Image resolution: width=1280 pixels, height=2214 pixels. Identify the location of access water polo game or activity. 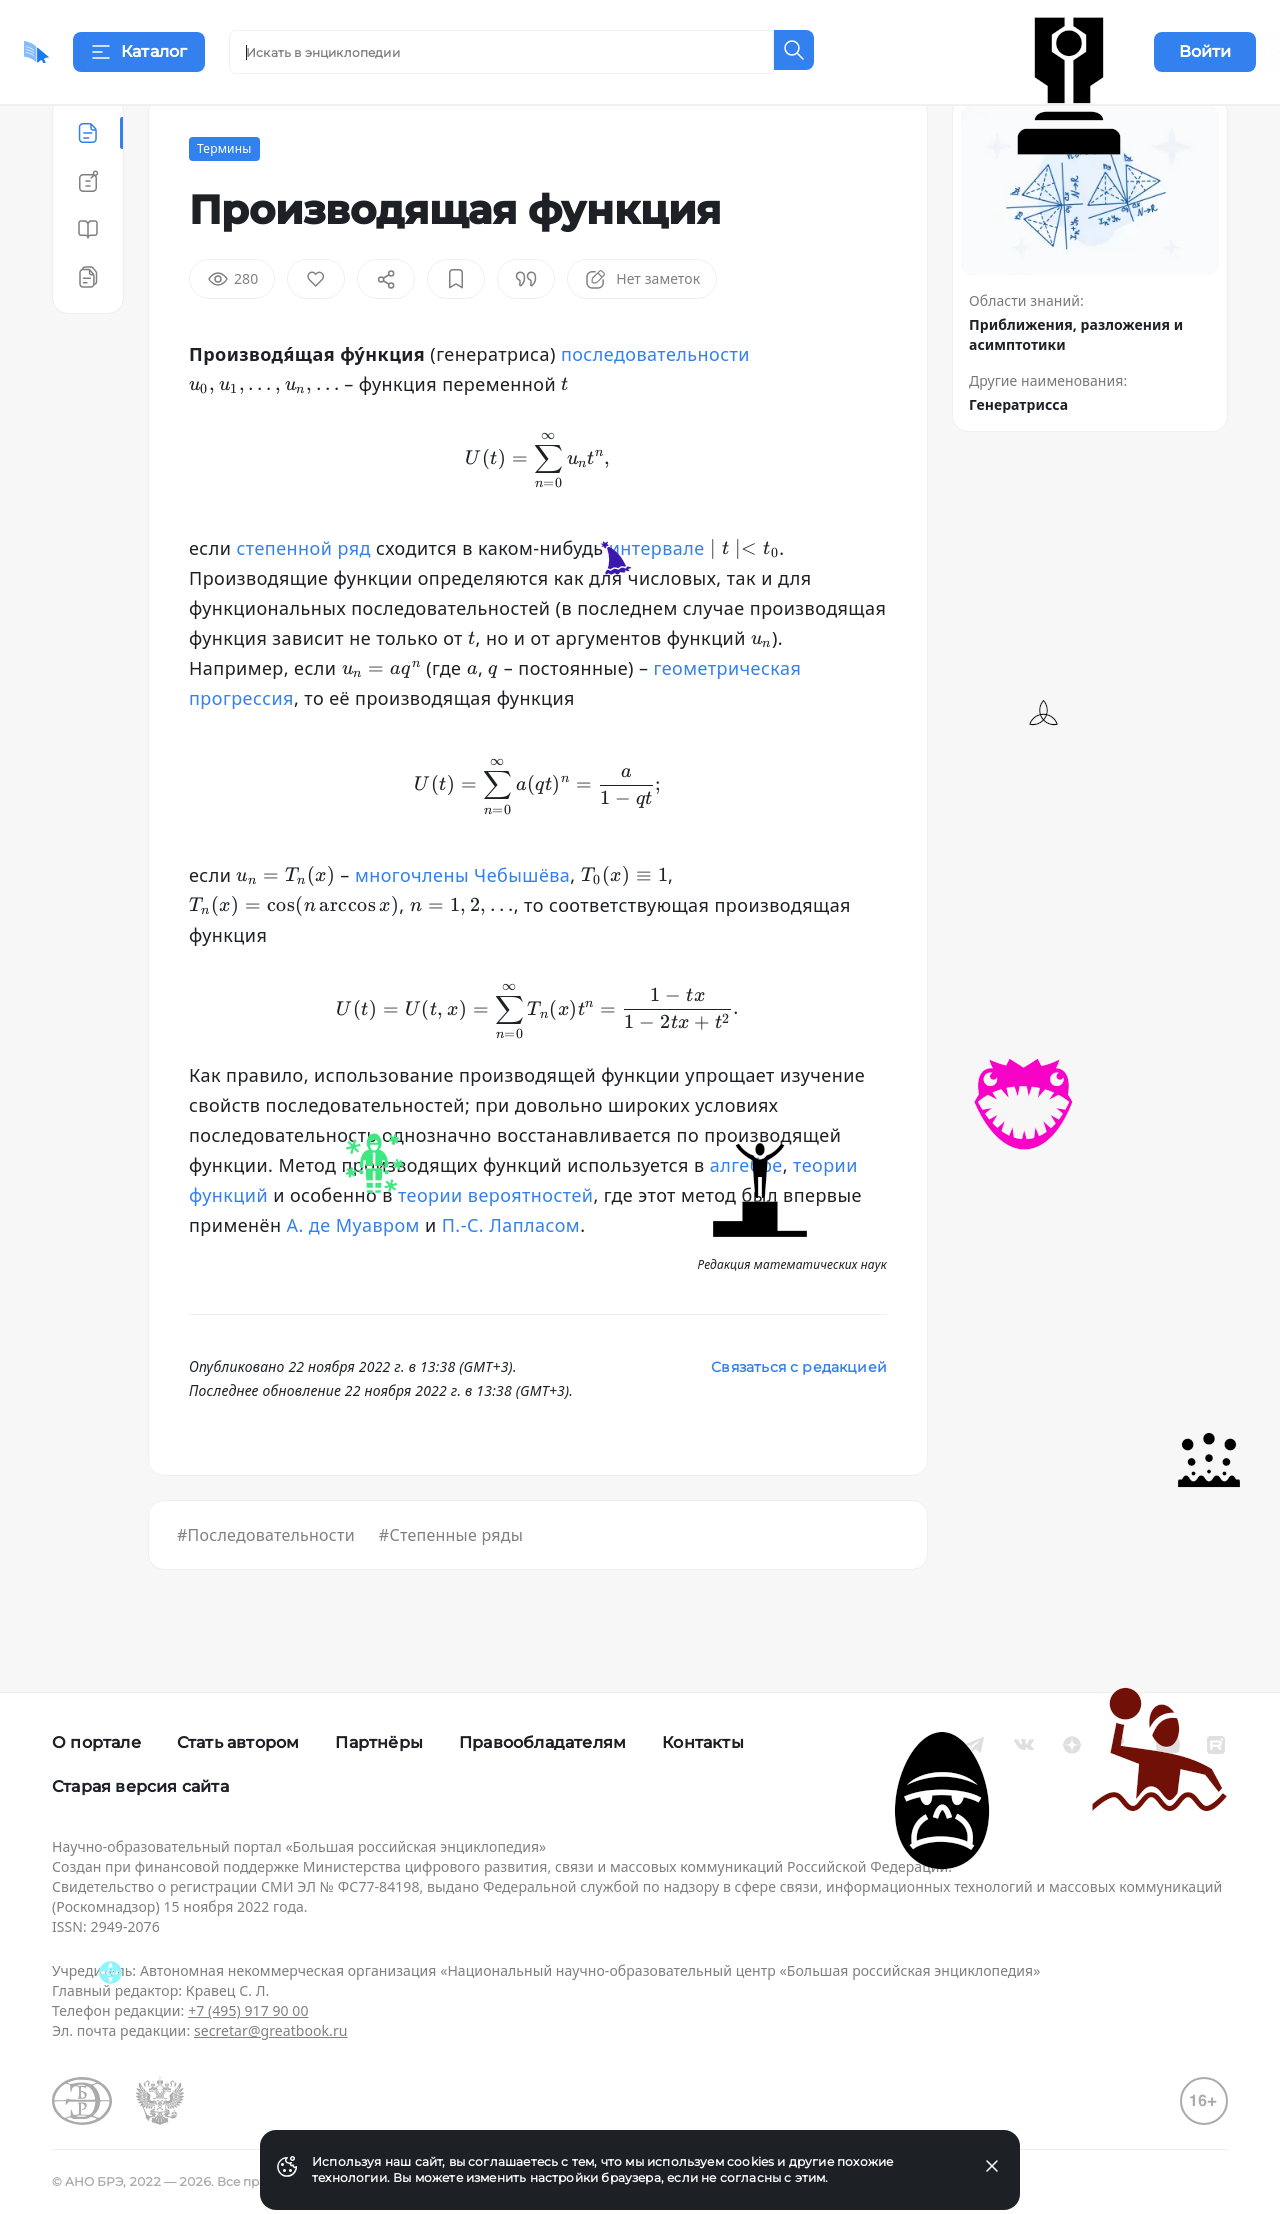
(1160, 1749).